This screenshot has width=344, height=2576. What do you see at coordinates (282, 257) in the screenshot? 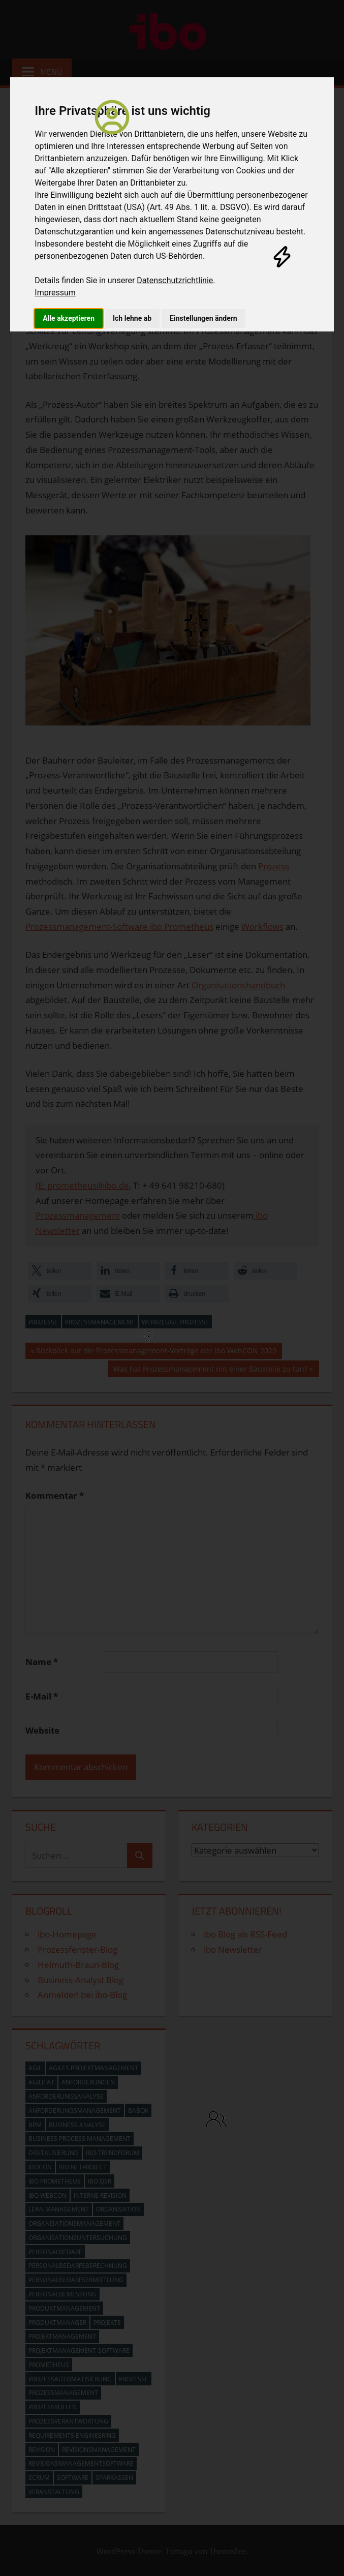
I see `indicates quick actions or shortcuts` at bounding box center [282, 257].